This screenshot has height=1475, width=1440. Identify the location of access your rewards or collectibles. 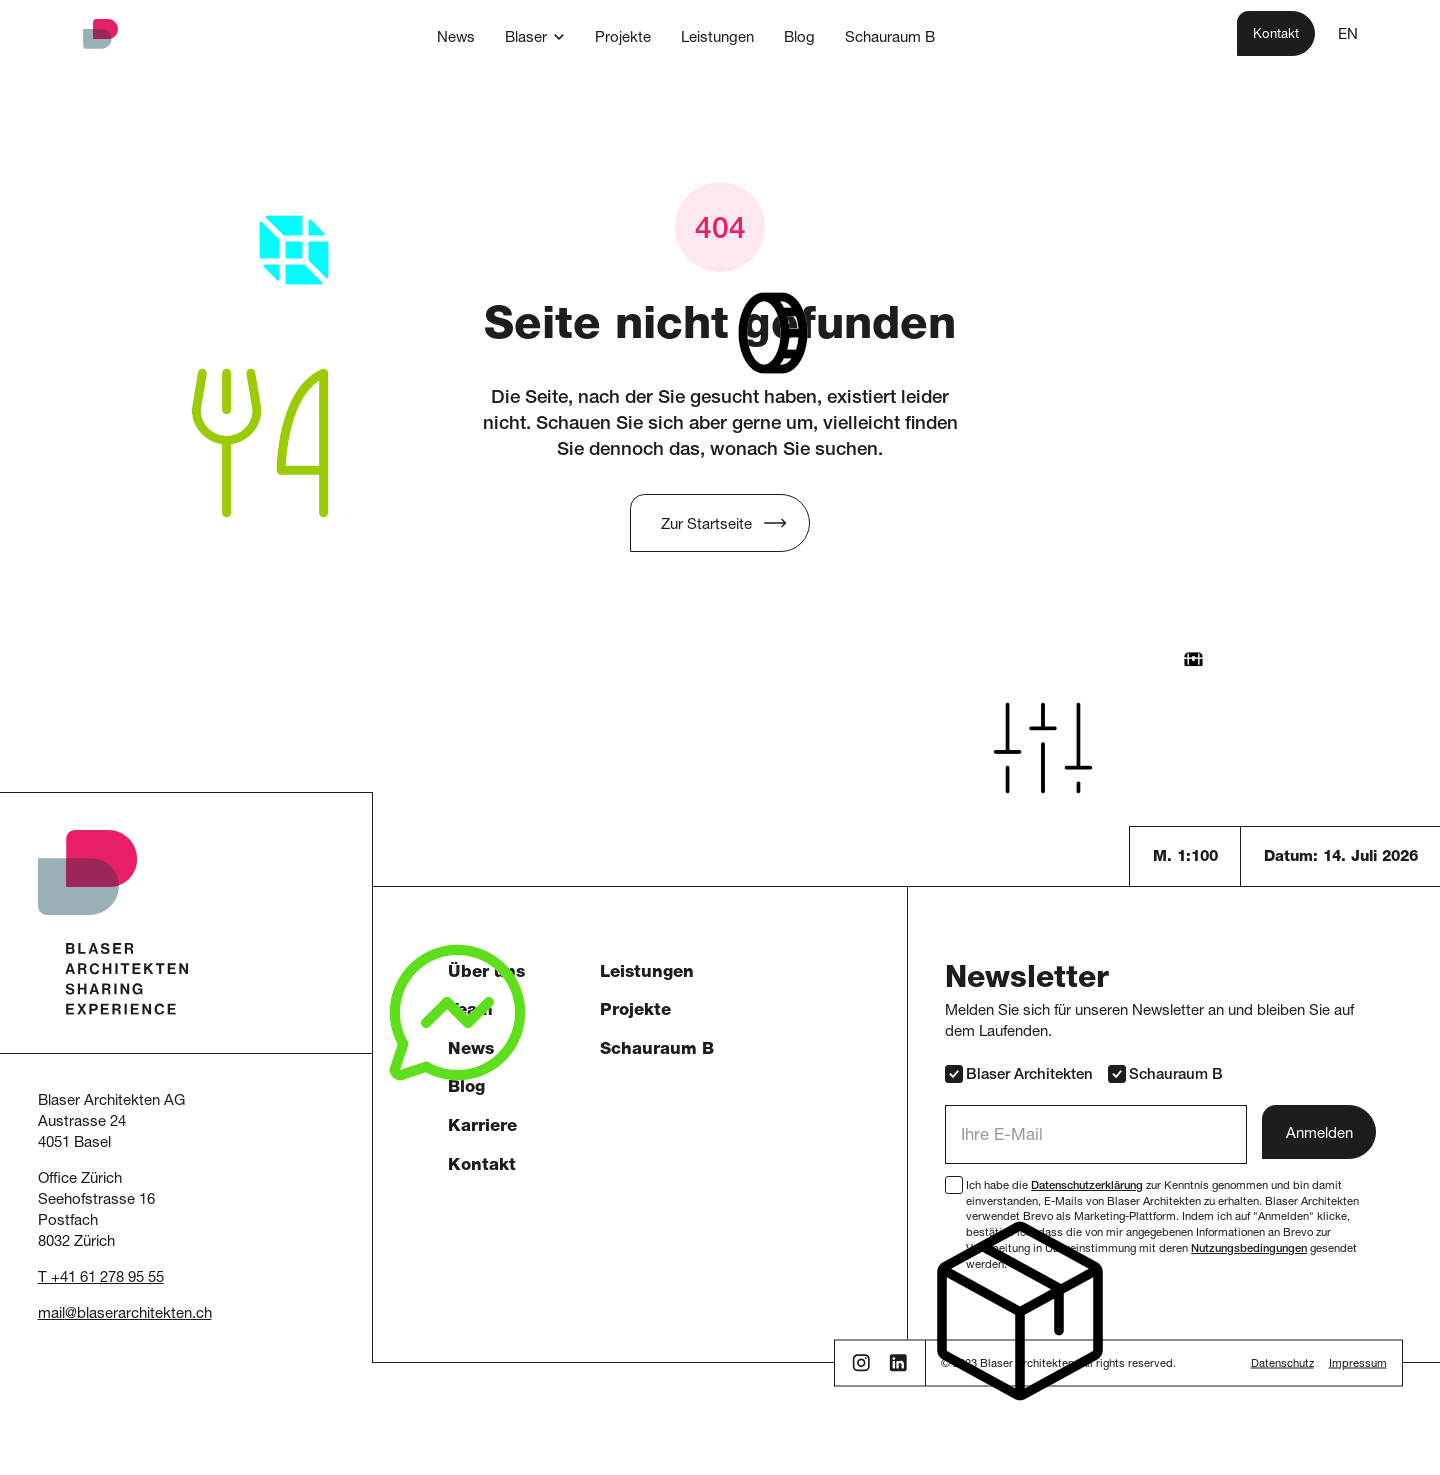
(1193, 659).